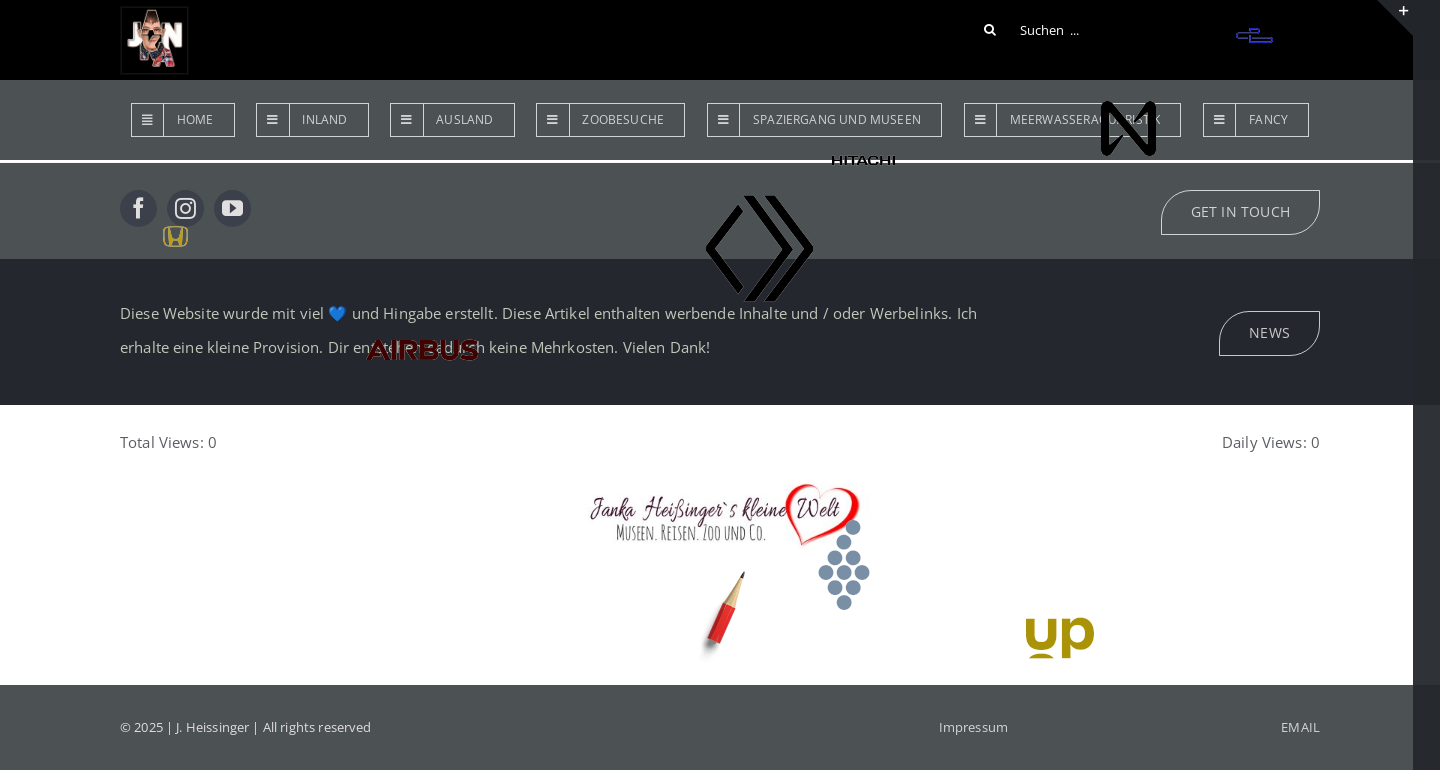 The width and height of the screenshot is (1440, 770). Describe the element at coordinates (1060, 638) in the screenshot. I see `visit the Uplabs design resources website` at that location.